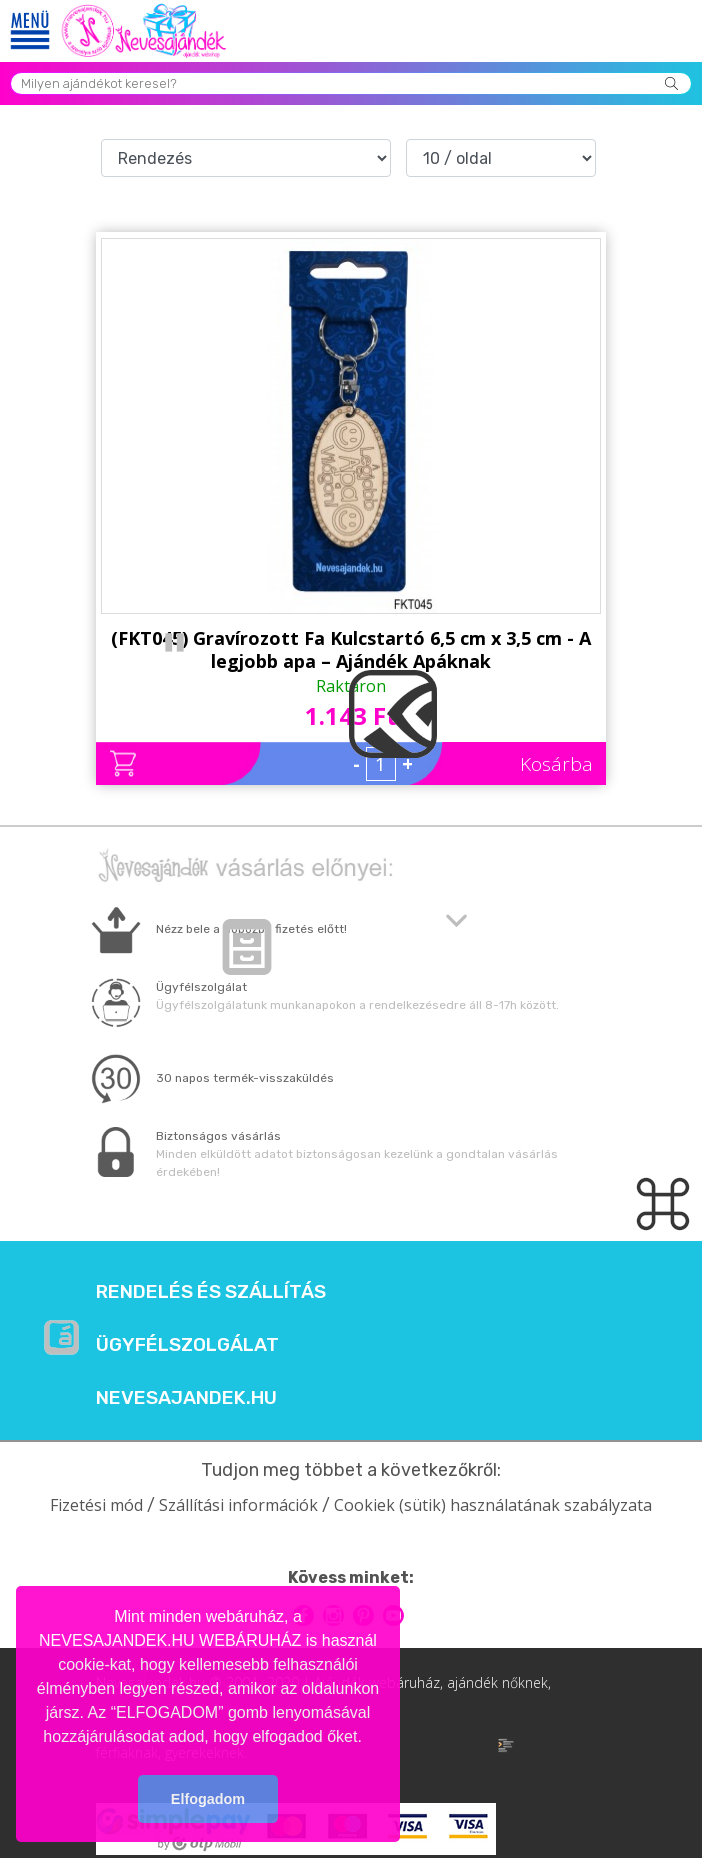 This screenshot has width=702, height=1858. What do you see at coordinates (506, 1746) in the screenshot?
I see `increase text indentation` at bounding box center [506, 1746].